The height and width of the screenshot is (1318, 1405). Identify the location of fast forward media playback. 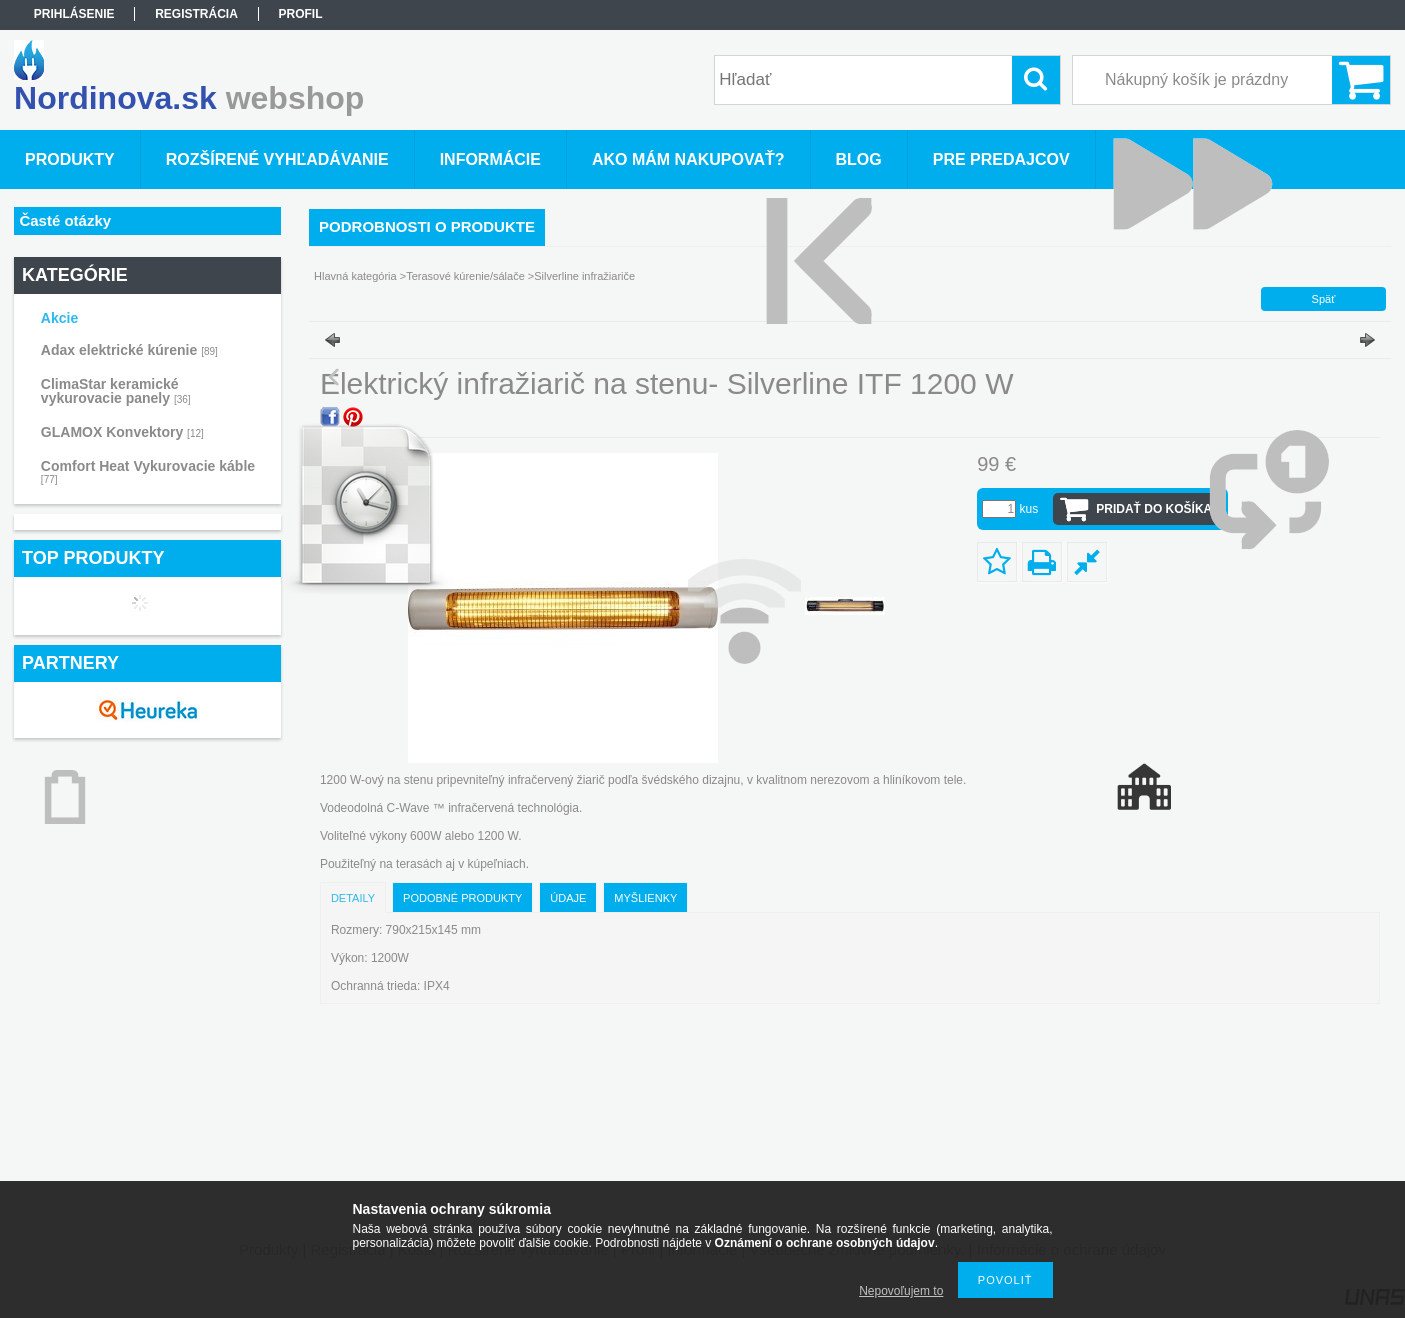
(1194, 184).